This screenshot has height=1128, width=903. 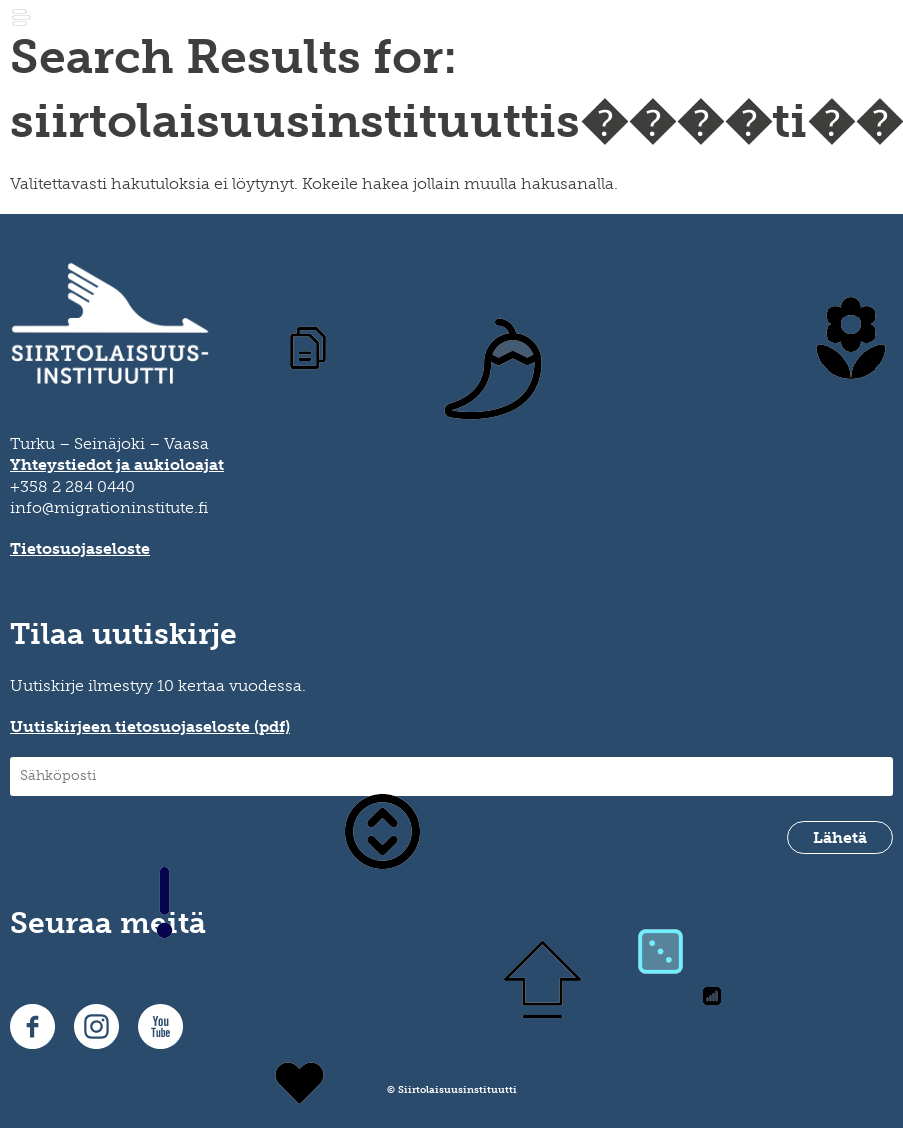 I want to click on add item to favorites, so click(x=299, y=1081).